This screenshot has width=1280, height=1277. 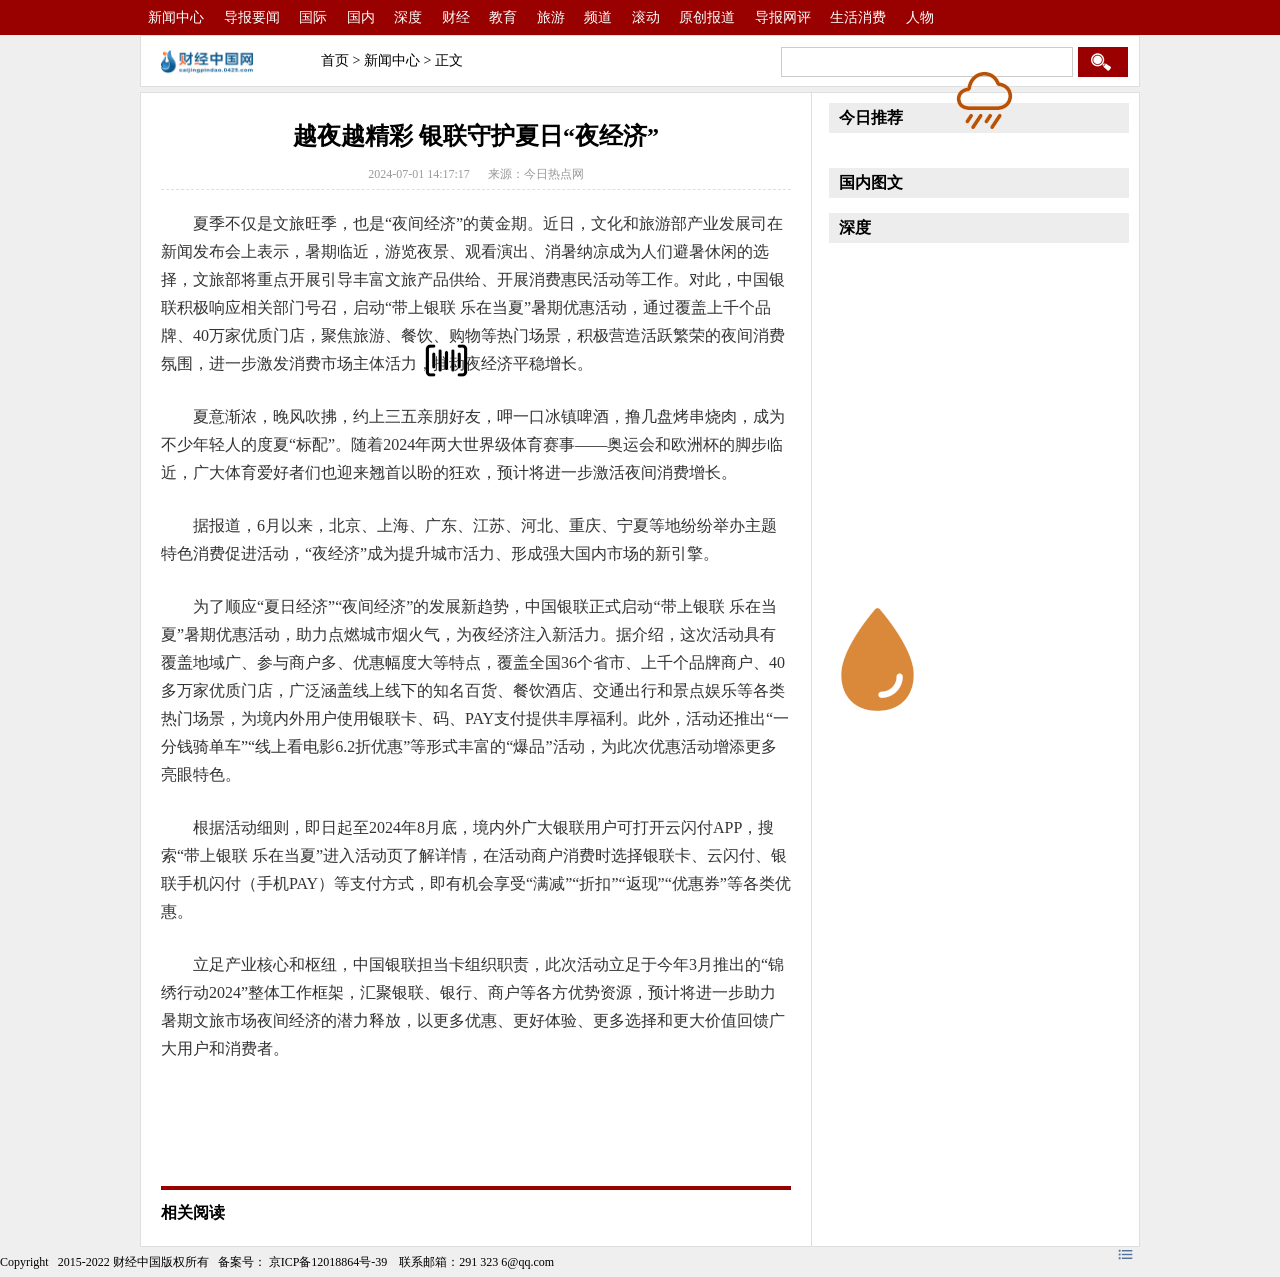 What do you see at coordinates (877, 658) in the screenshot?
I see `indicates water or hydration tracking` at bounding box center [877, 658].